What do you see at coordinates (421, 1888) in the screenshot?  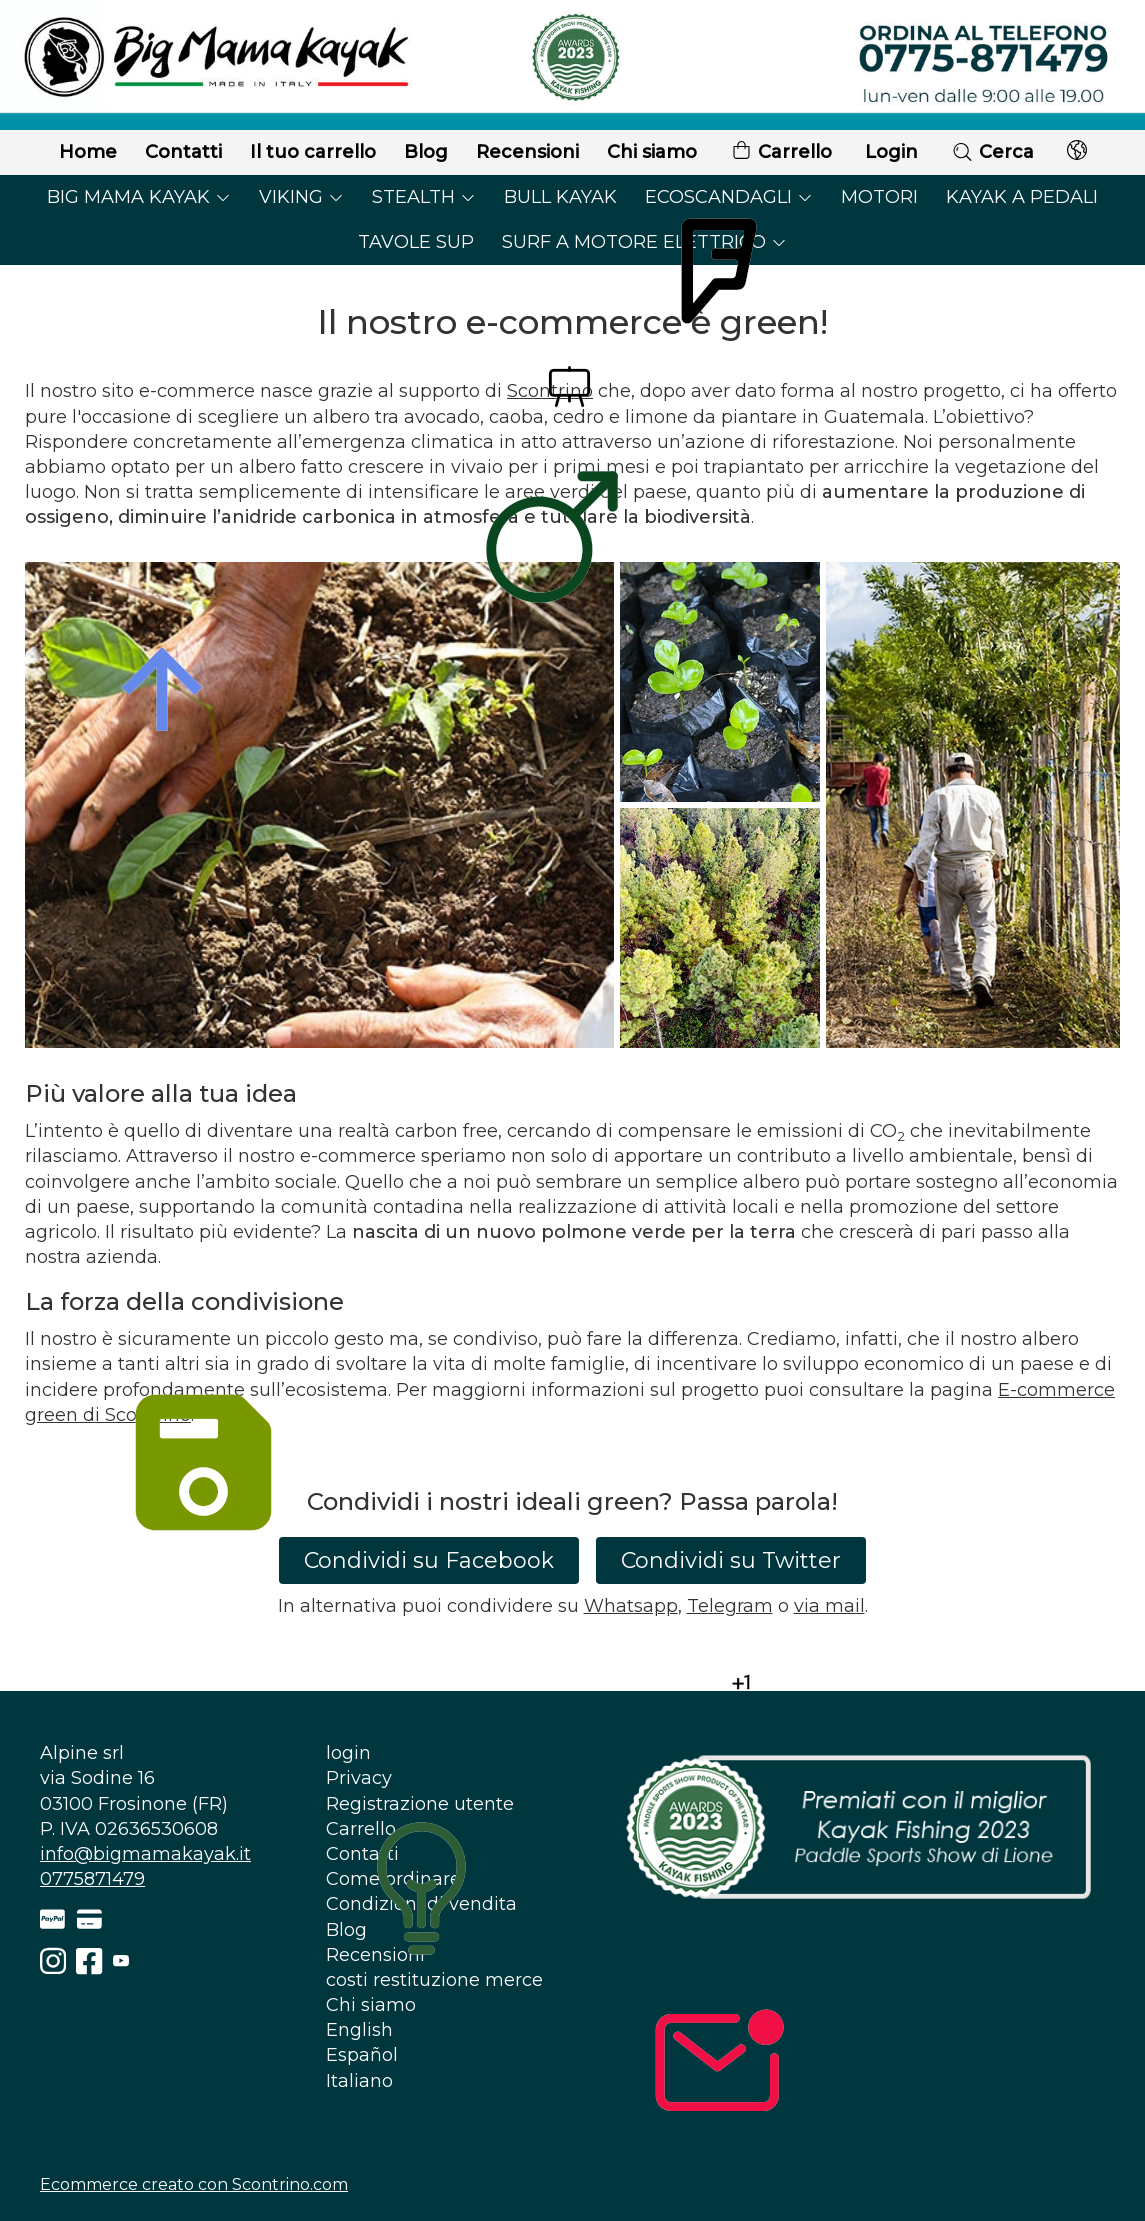 I see `access tips or suggestions` at bounding box center [421, 1888].